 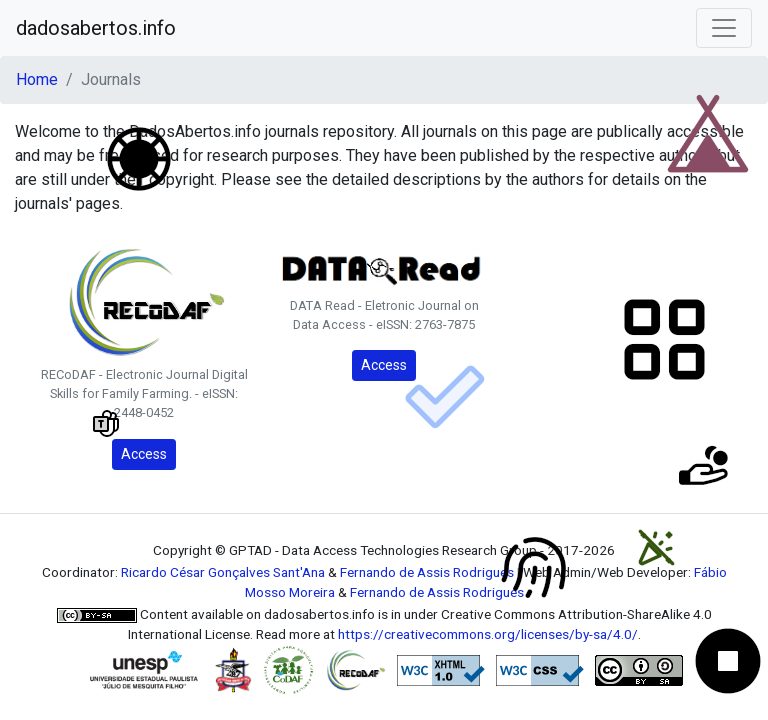 What do you see at coordinates (705, 467) in the screenshot?
I see `make a payment or donation` at bounding box center [705, 467].